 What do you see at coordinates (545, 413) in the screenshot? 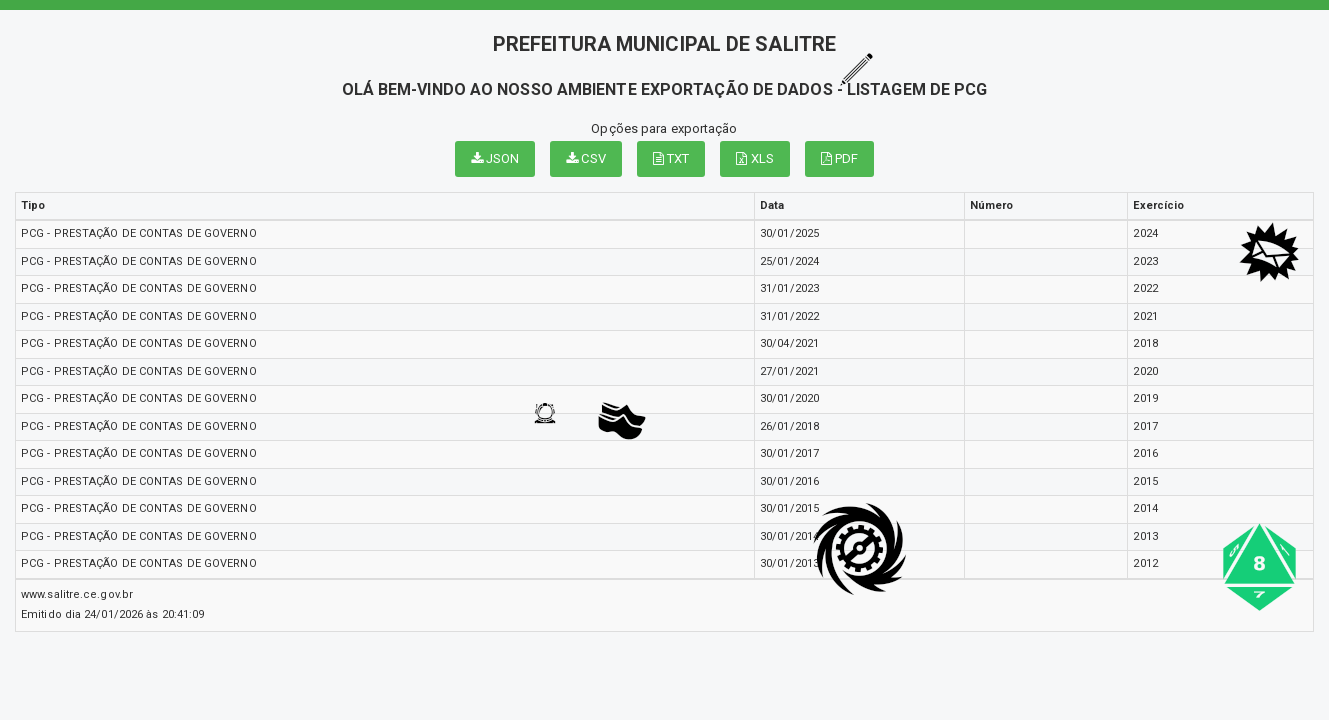
I see `access space or astronaut-themed content` at bounding box center [545, 413].